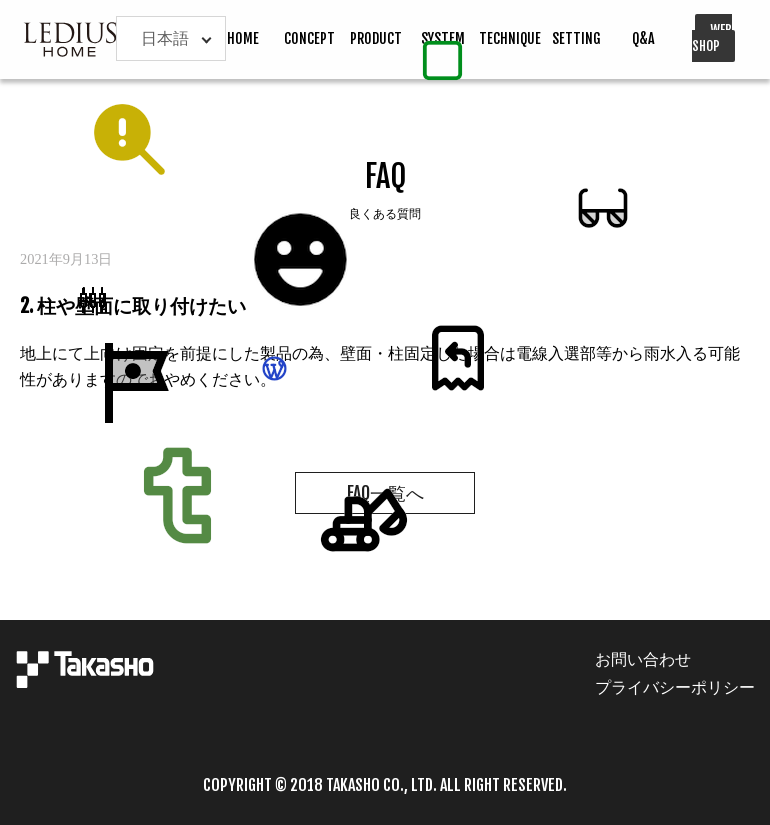  Describe the element at coordinates (364, 520) in the screenshot. I see `construction or building in progress` at that location.